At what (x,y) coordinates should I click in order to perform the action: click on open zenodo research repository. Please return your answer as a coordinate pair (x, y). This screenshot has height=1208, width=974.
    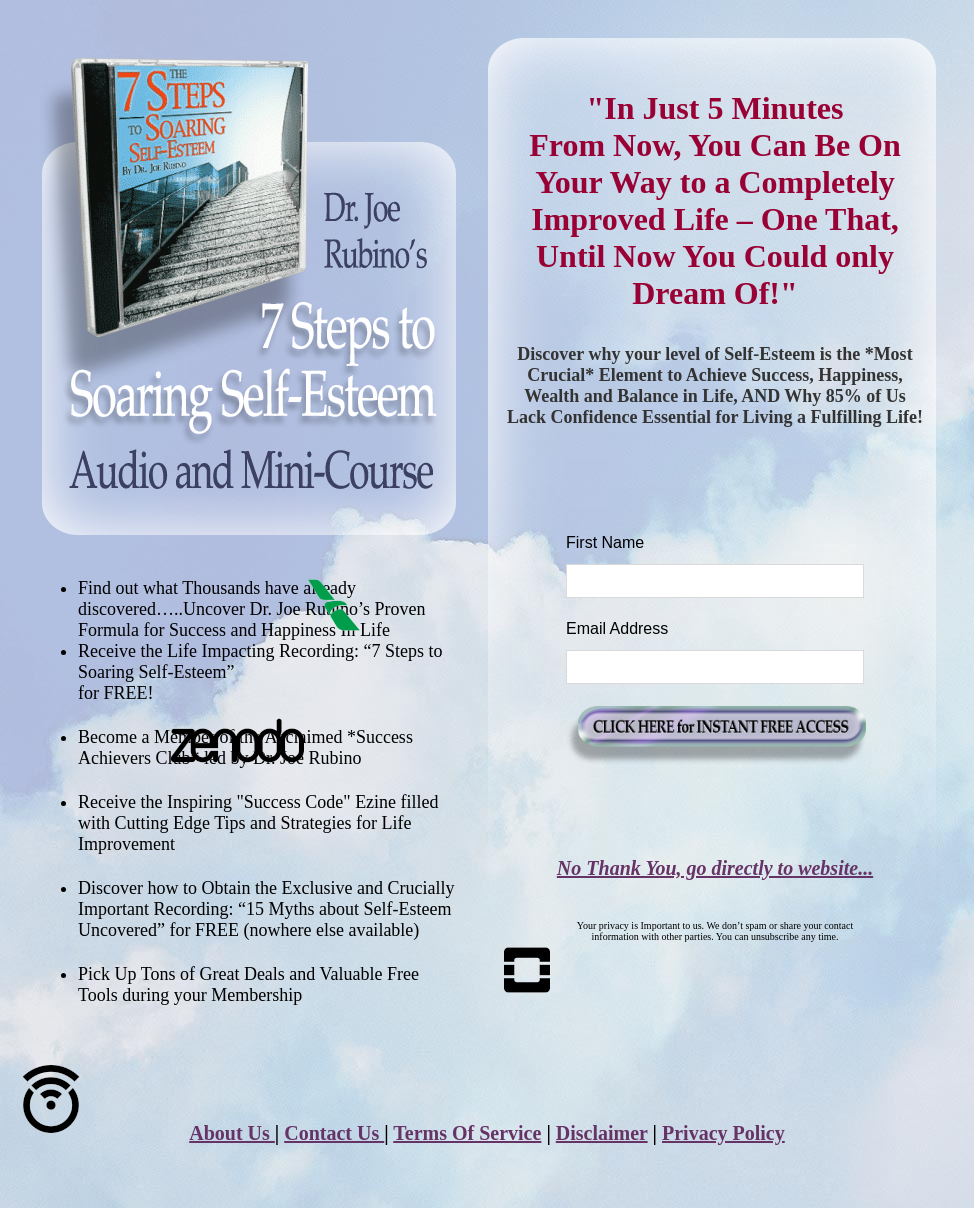
    Looking at the image, I should click on (237, 740).